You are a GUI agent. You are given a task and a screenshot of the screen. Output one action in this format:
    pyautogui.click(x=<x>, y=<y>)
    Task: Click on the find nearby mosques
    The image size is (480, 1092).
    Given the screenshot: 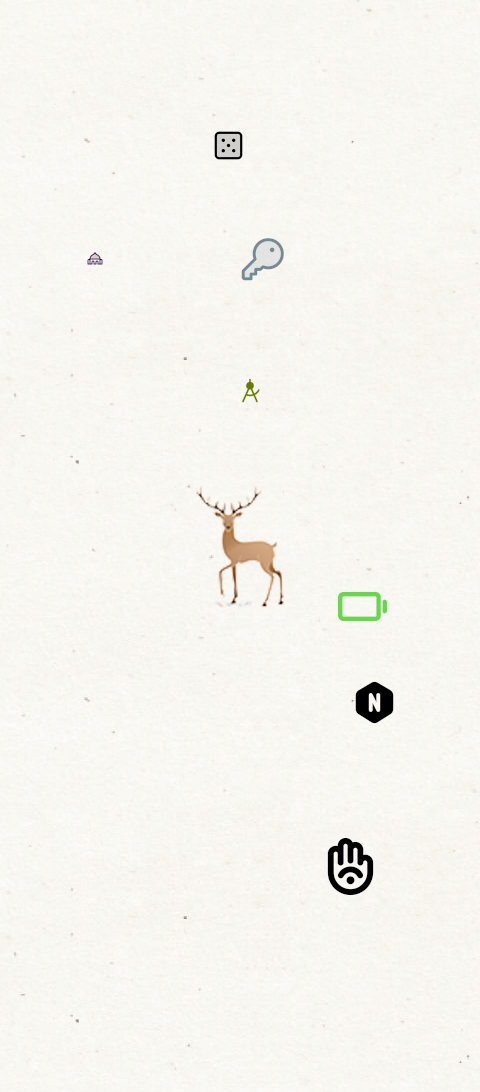 What is the action you would take?
    pyautogui.click(x=95, y=259)
    